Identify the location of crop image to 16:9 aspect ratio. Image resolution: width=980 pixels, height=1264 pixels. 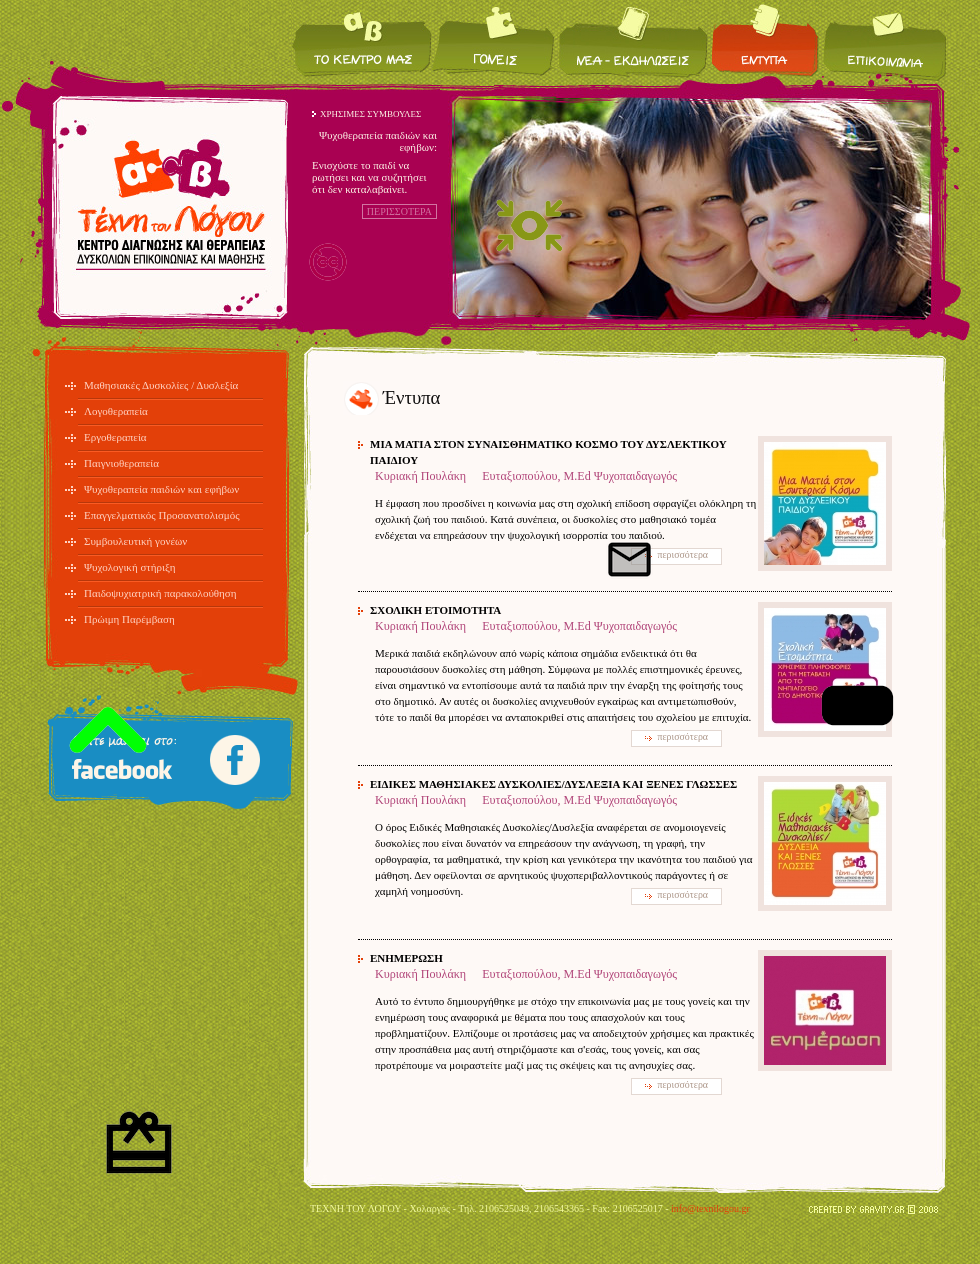
(857, 705).